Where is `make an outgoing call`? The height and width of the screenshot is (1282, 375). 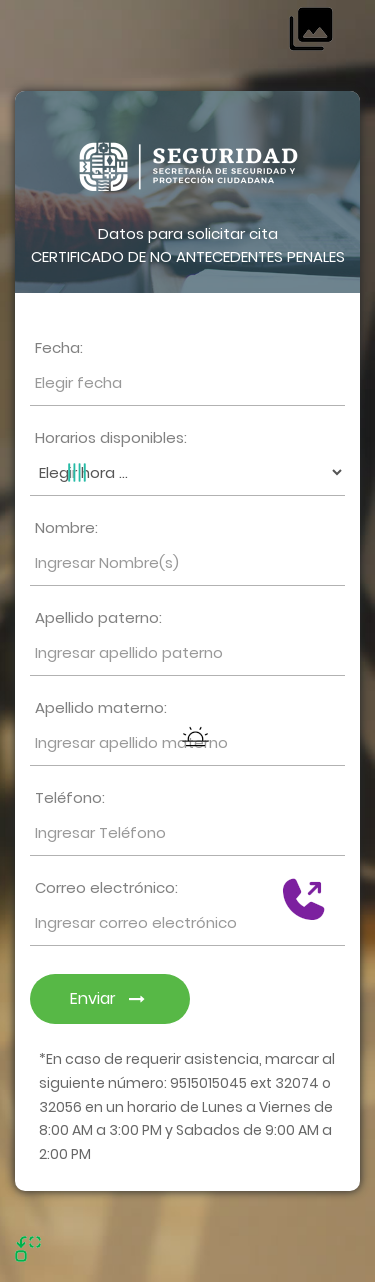
make an outgoing call is located at coordinates (304, 898).